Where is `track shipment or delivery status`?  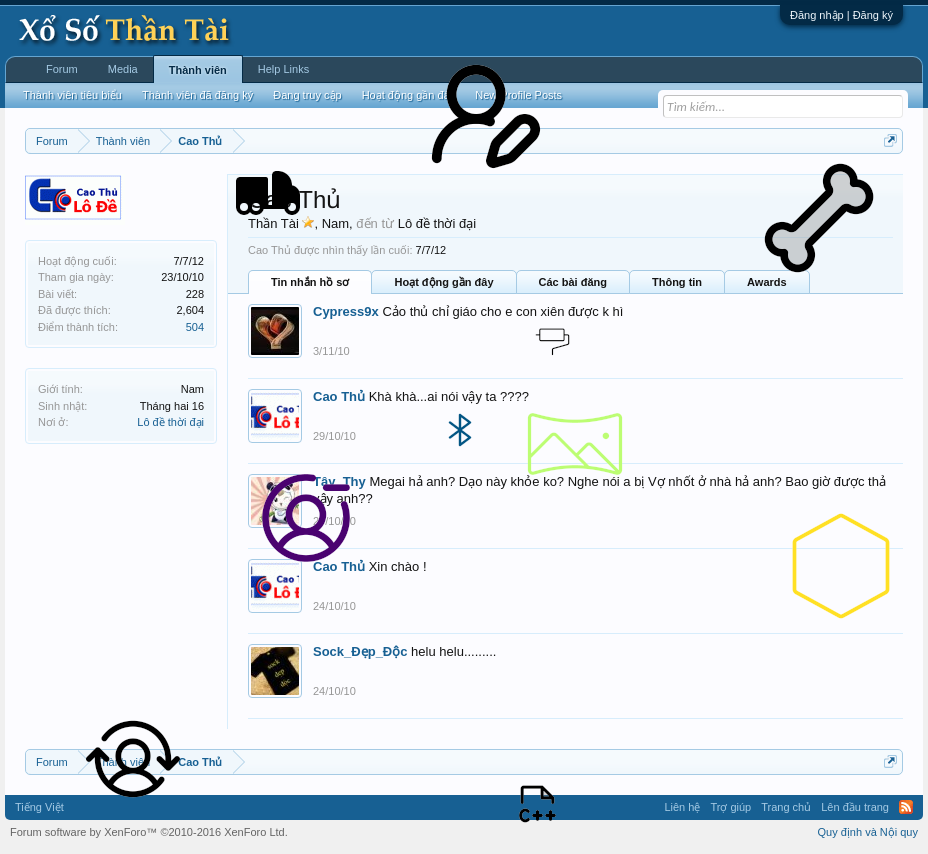 track shipment or delivery status is located at coordinates (268, 193).